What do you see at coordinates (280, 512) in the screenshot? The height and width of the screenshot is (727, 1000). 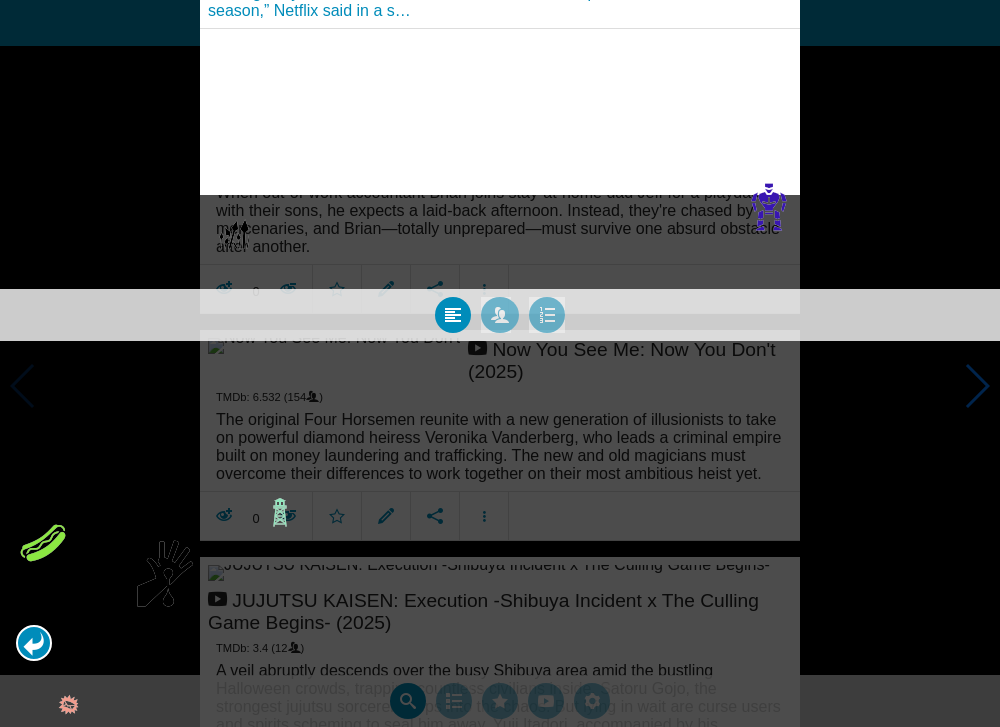 I see `view or access lookout points on a map` at bounding box center [280, 512].